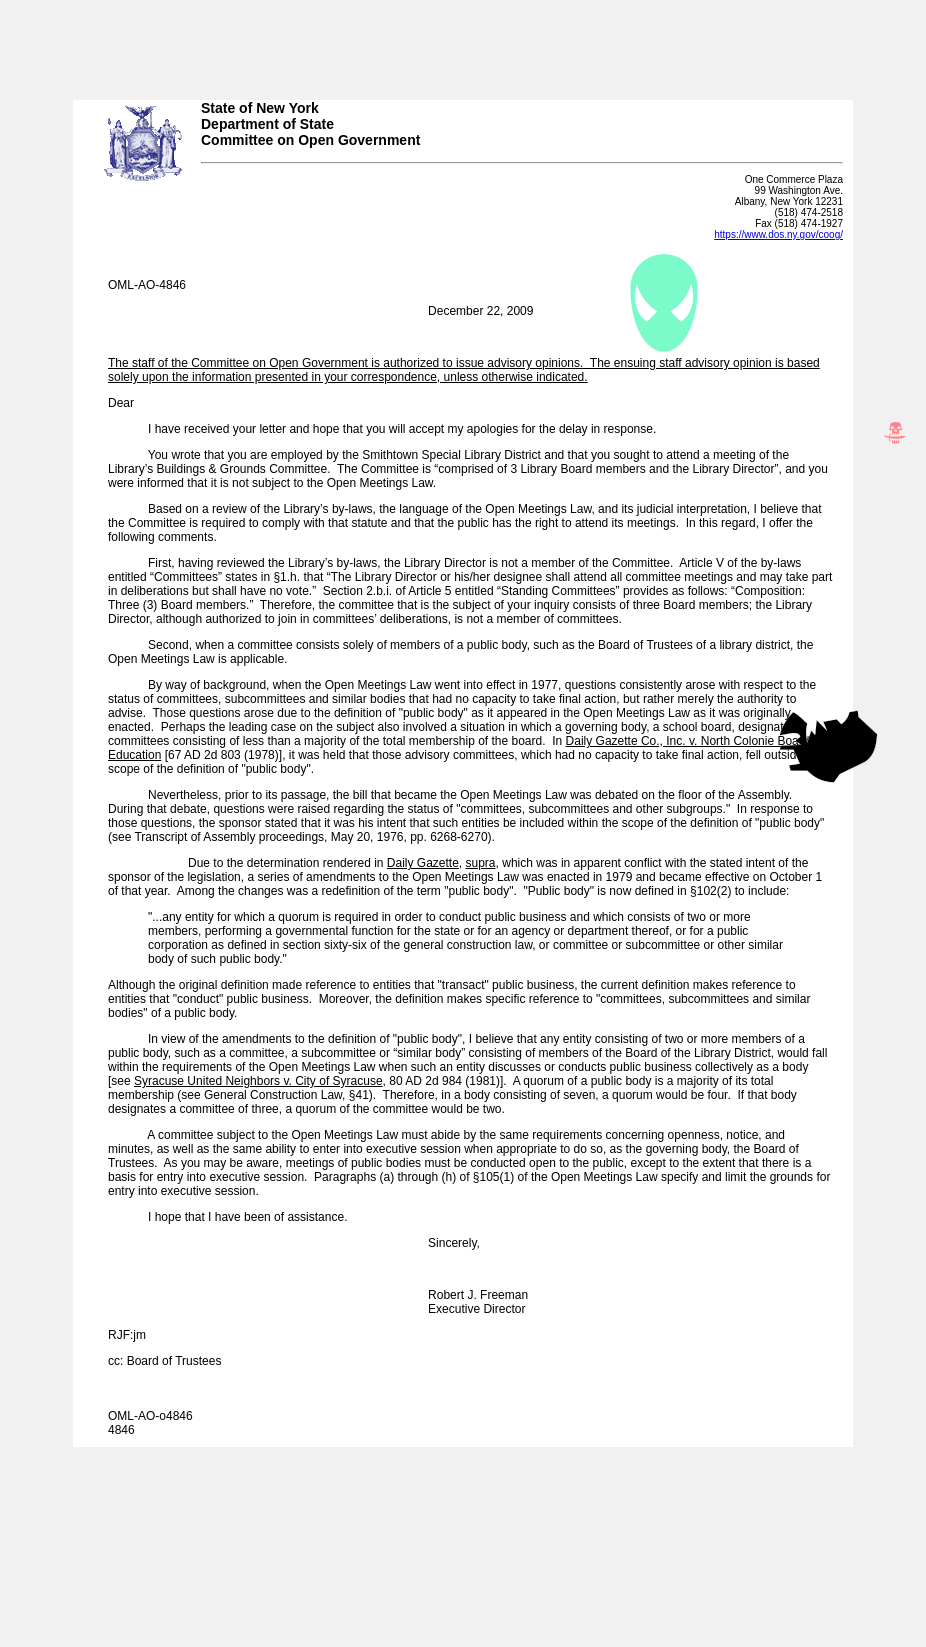 This screenshot has height=1647, width=926. What do you see at coordinates (828, 746) in the screenshot?
I see `select iceland as a country or region` at bounding box center [828, 746].